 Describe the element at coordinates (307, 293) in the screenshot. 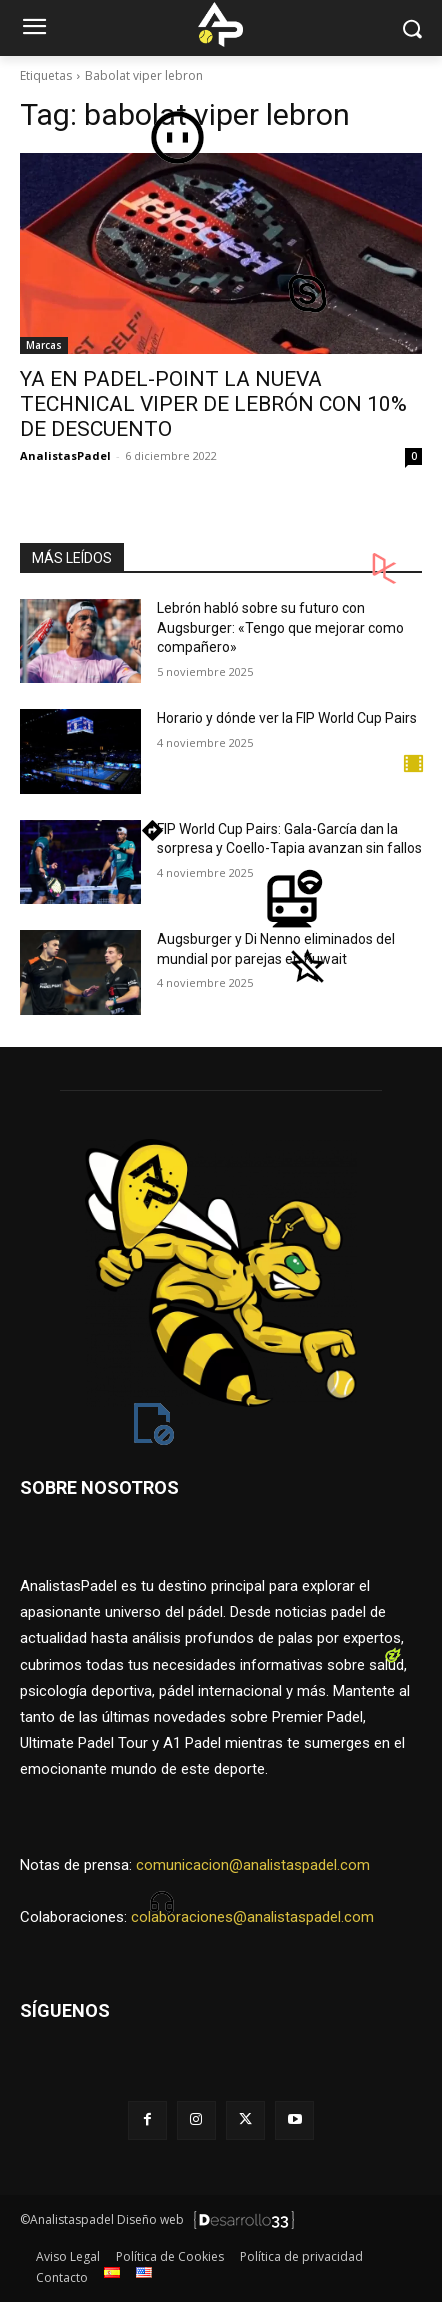

I see `open Skype app` at that location.